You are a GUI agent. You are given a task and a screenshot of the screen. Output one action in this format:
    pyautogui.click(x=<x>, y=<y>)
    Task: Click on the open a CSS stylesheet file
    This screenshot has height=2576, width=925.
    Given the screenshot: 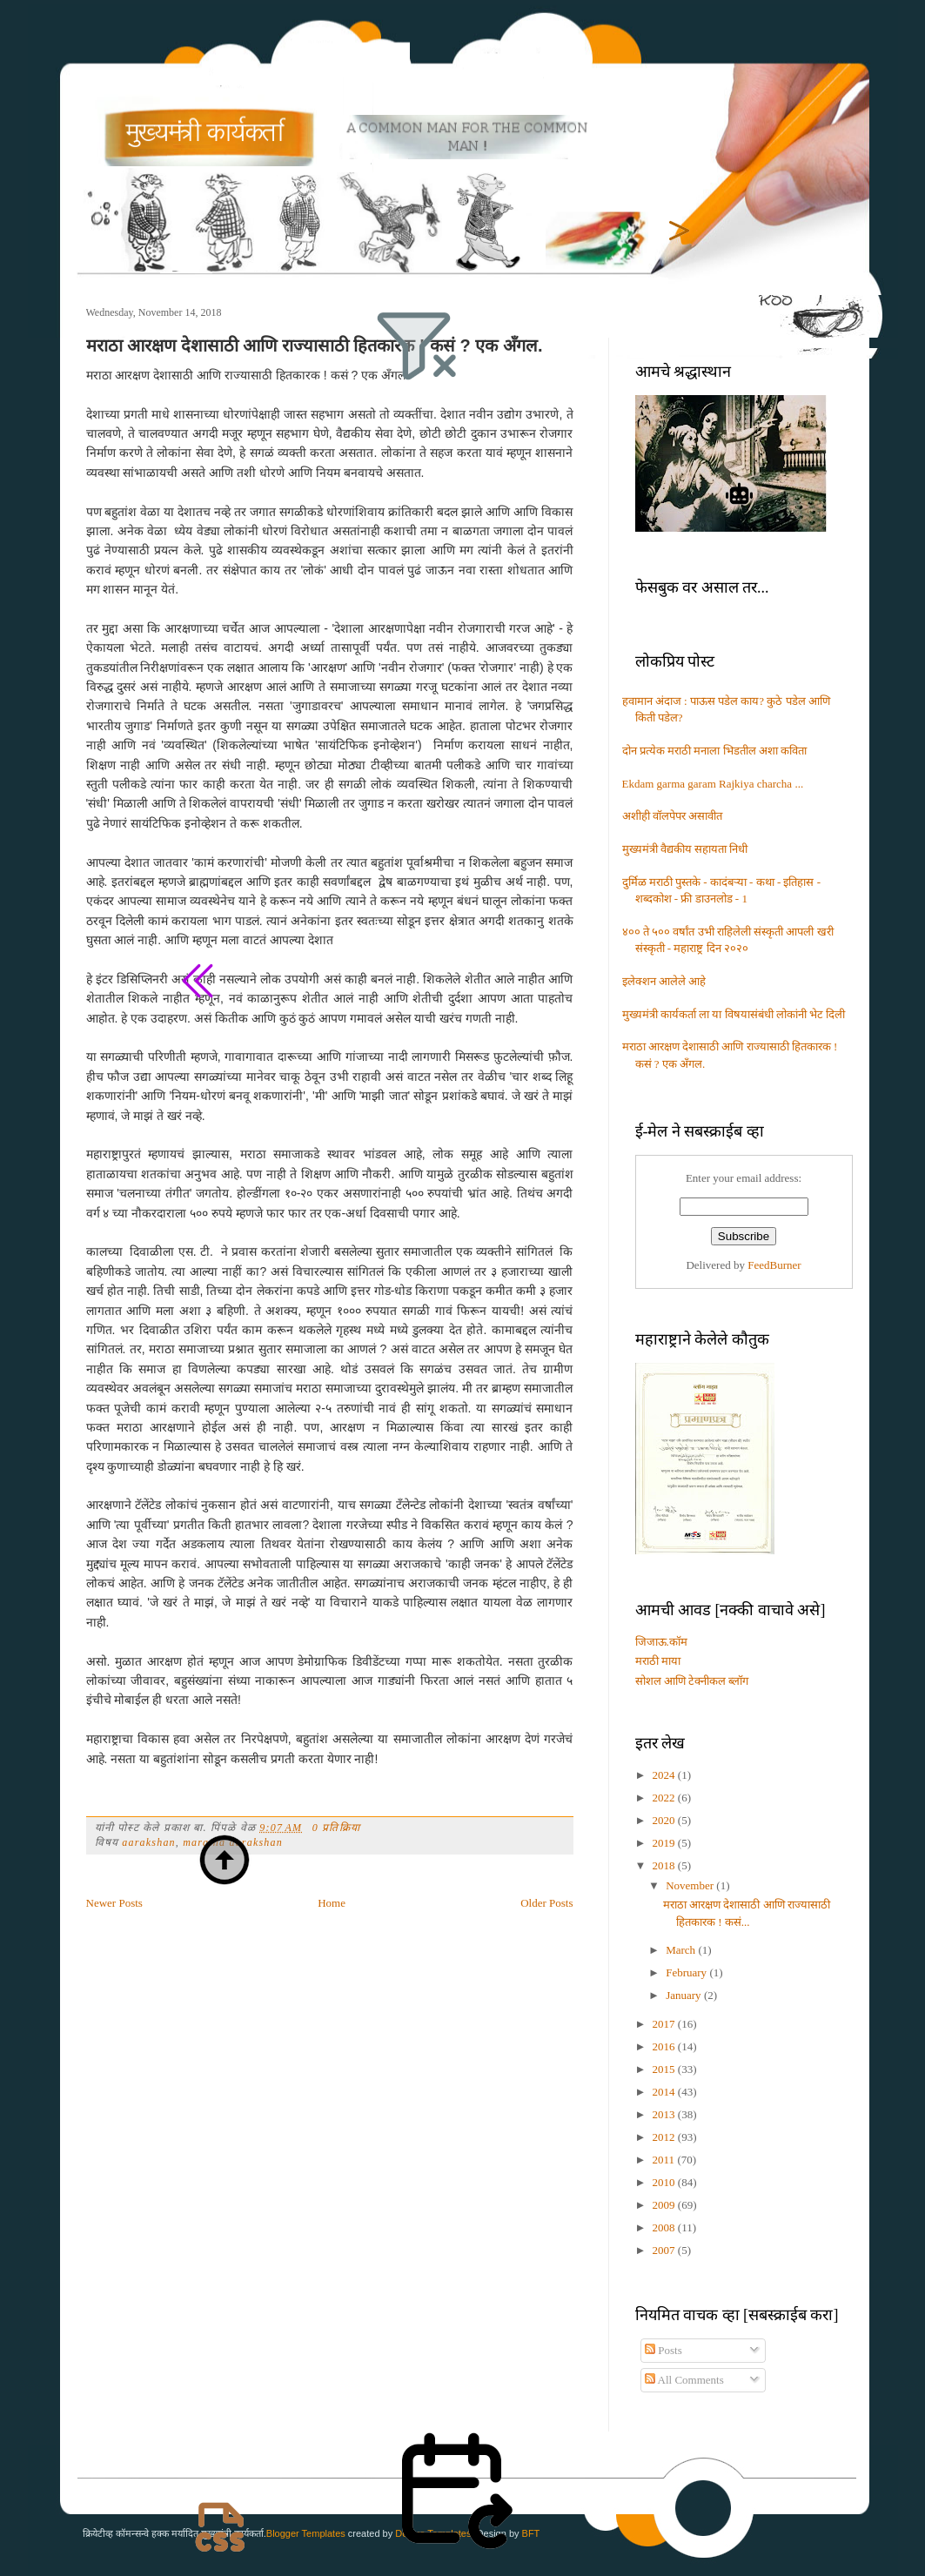 What is the action you would take?
    pyautogui.click(x=221, y=2529)
    